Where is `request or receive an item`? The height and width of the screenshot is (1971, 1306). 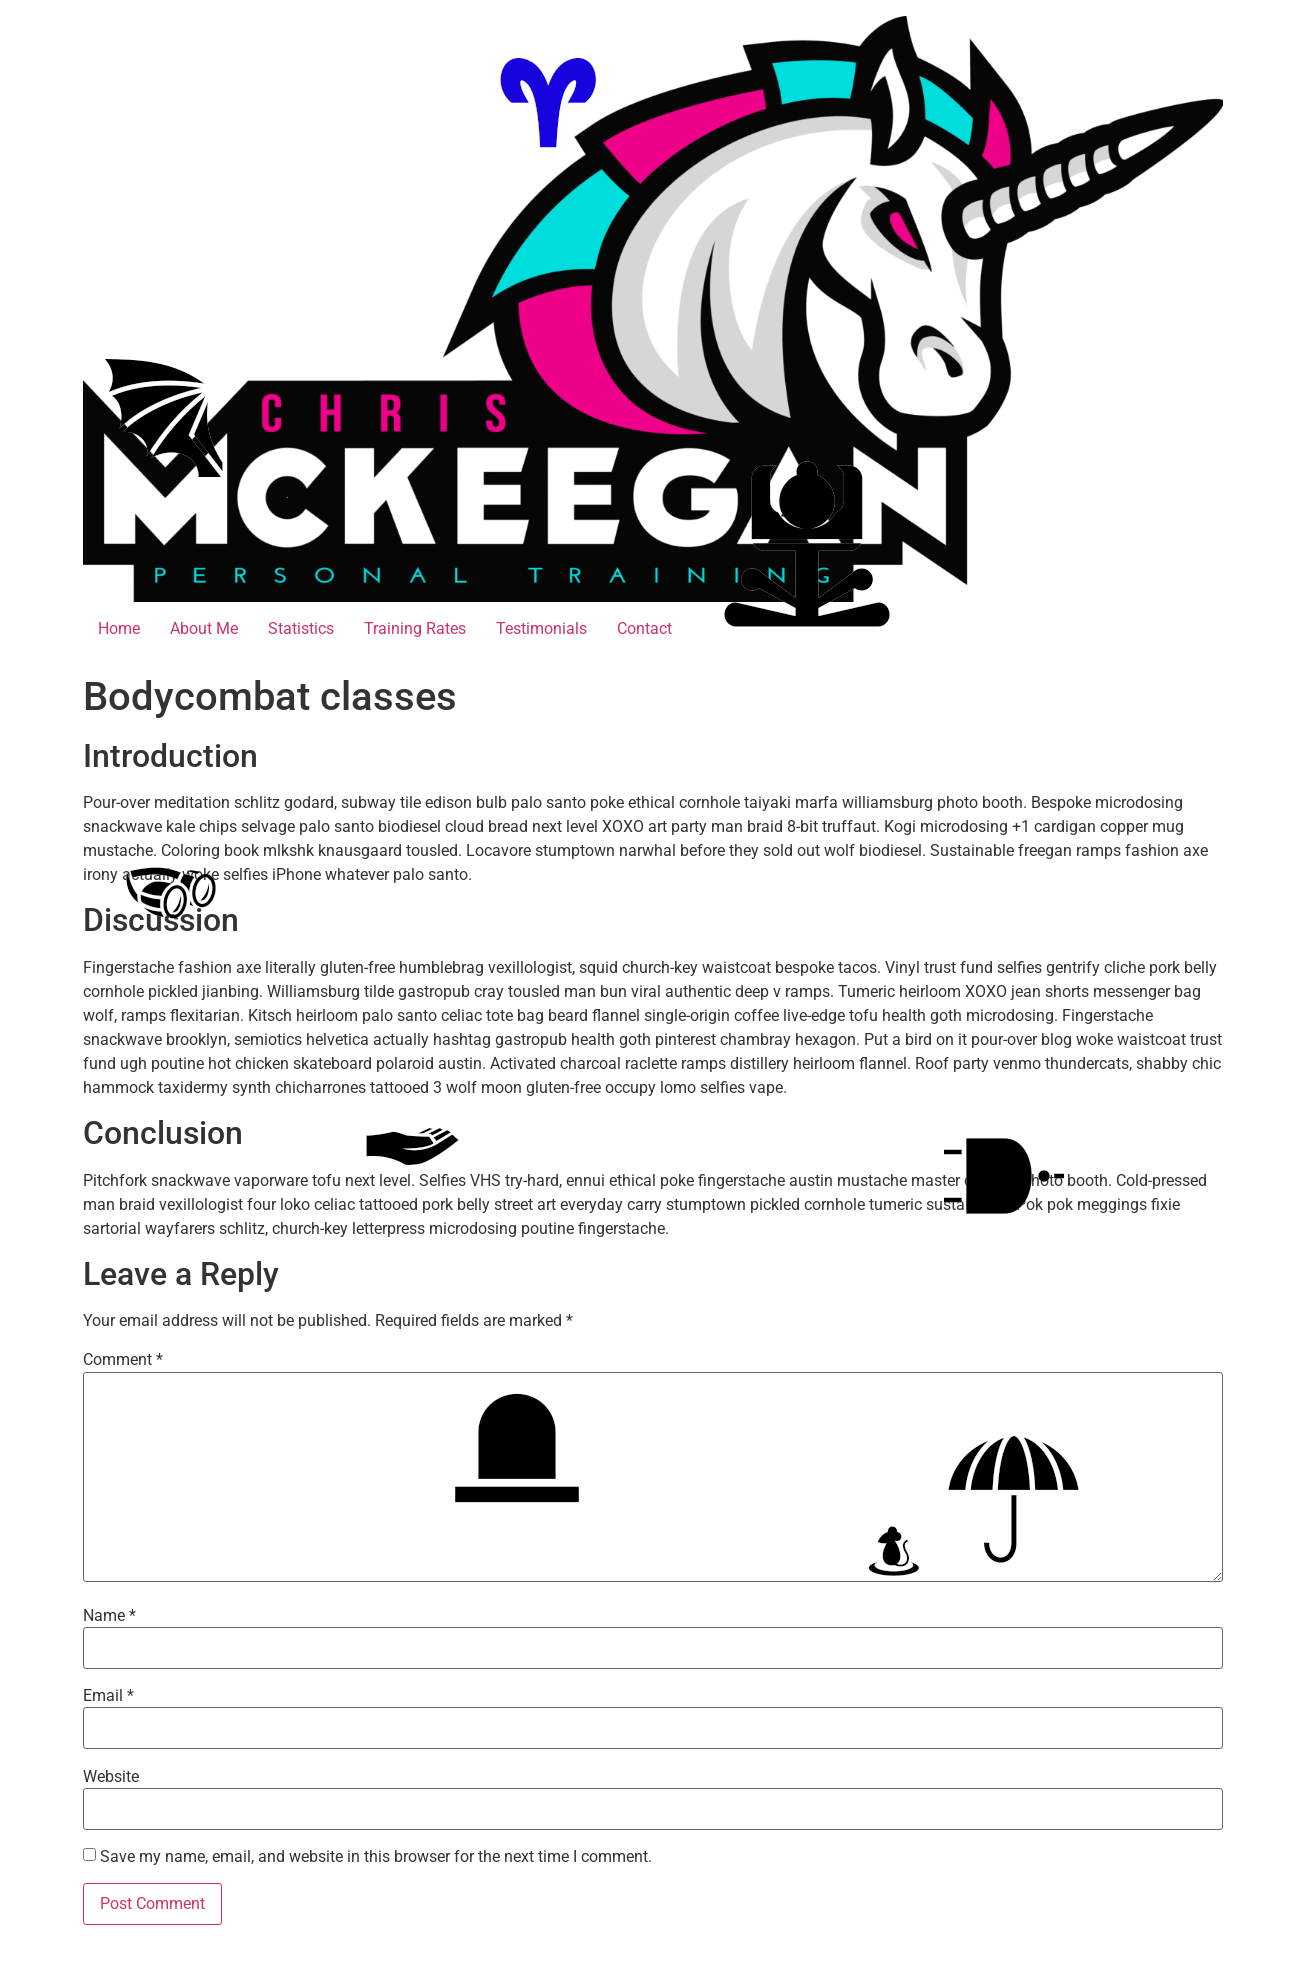 request or receive an item is located at coordinates (412, 1146).